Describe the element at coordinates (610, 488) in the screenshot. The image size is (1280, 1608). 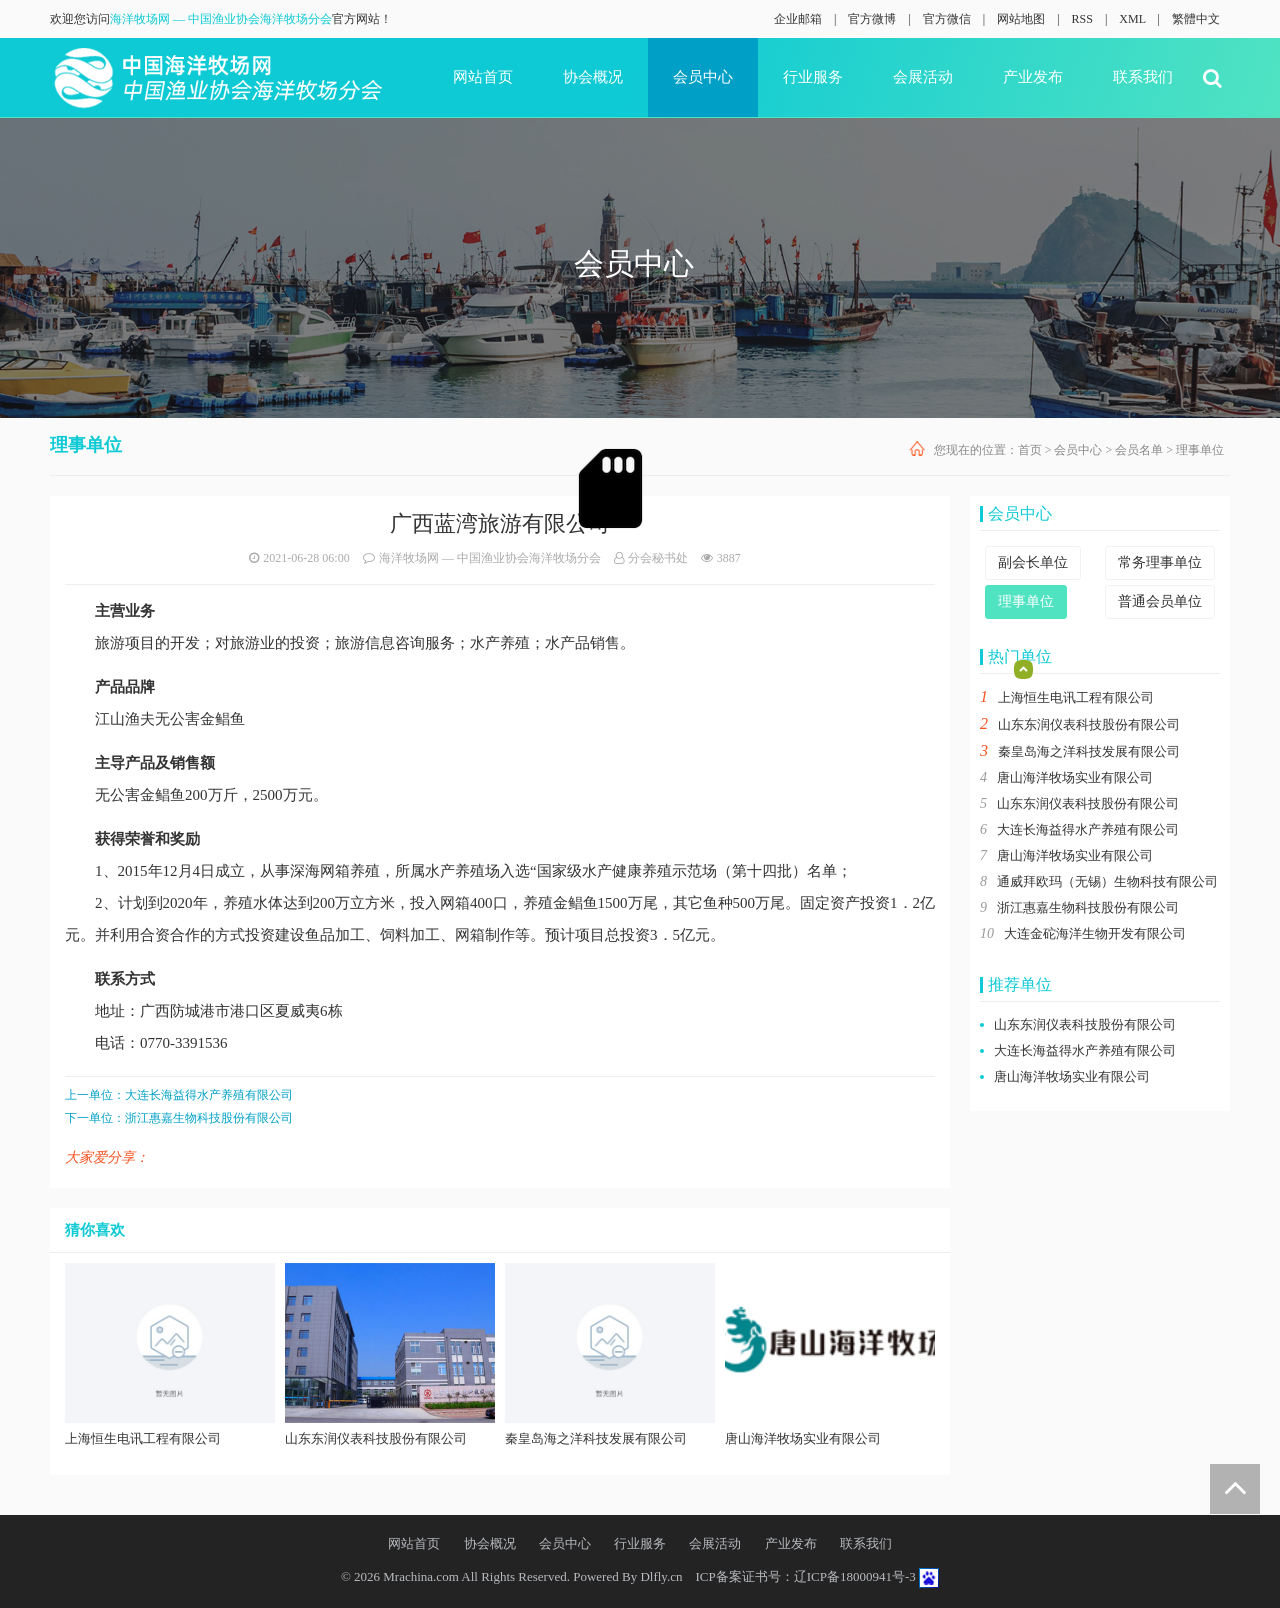
I see `access SD card storage` at that location.